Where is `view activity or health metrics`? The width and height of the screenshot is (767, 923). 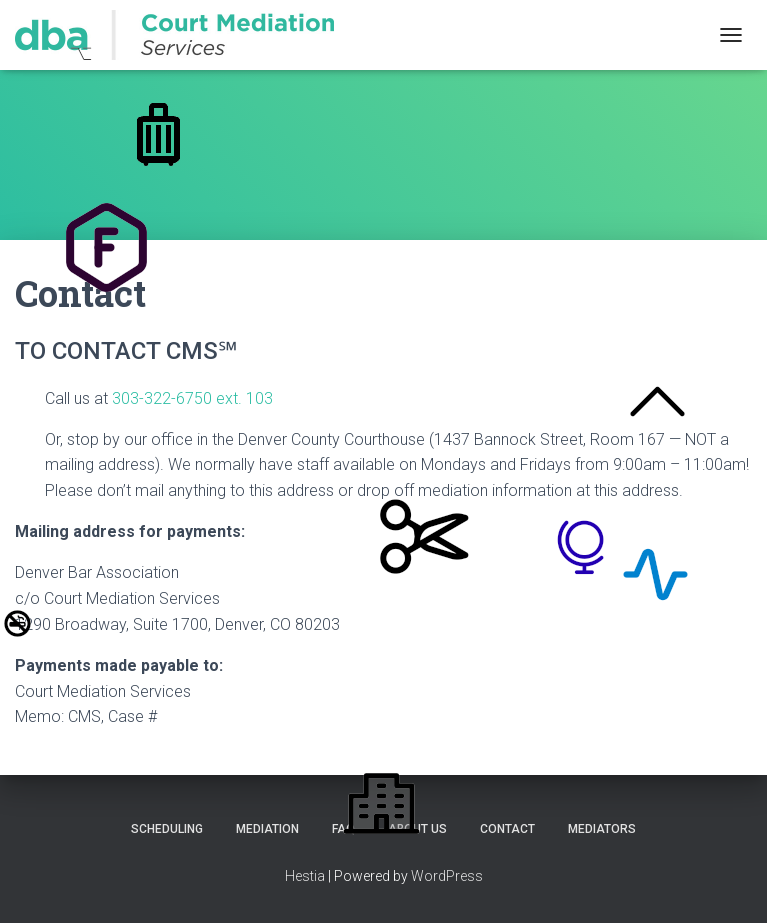
view activity or health metrics is located at coordinates (655, 574).